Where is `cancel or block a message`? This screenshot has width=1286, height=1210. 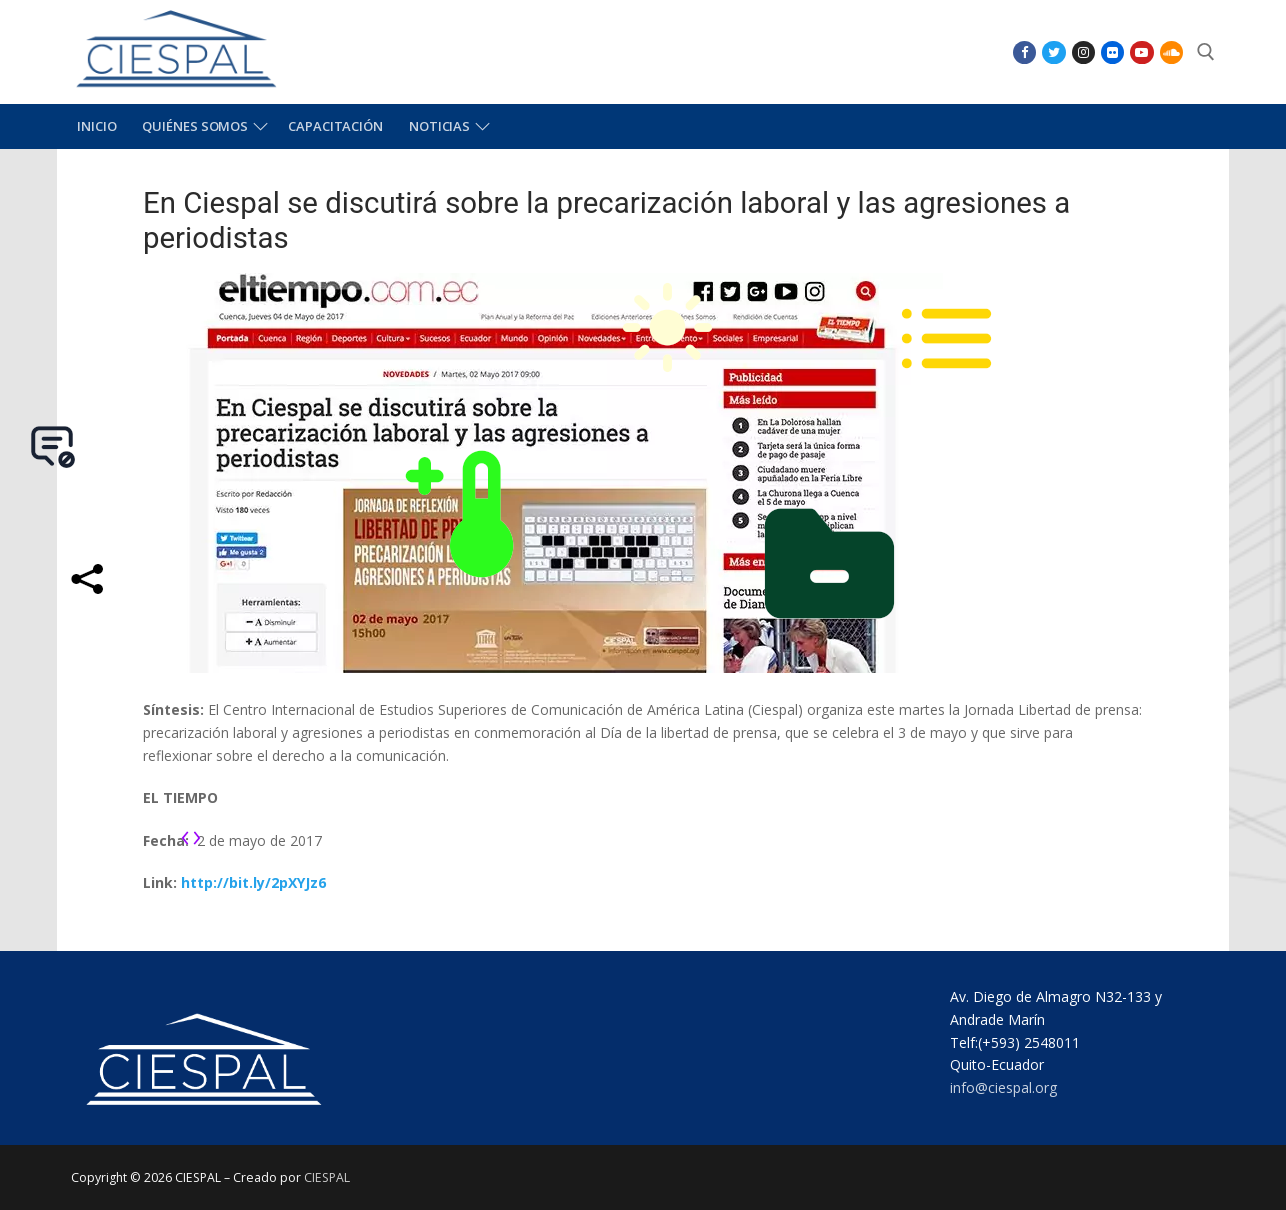
cancel or block a message is located at coordinates (52, 445).